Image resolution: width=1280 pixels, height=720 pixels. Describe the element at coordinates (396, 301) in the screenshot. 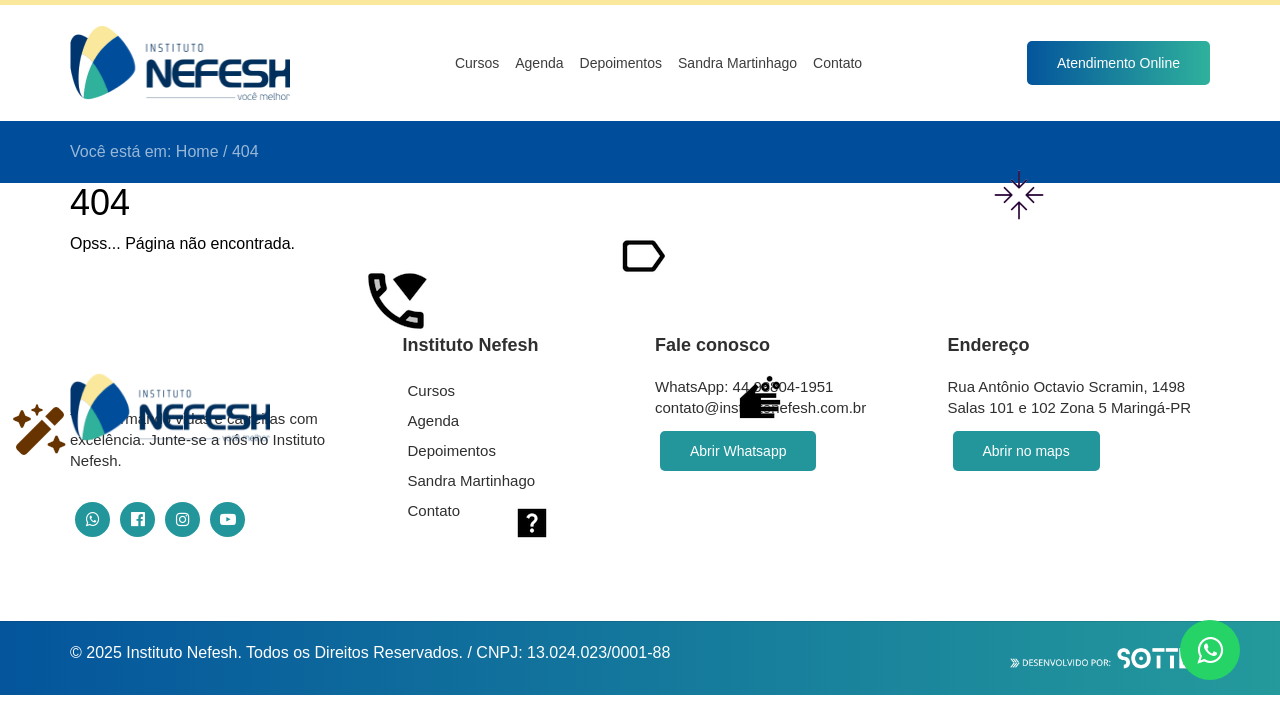

I see `enable wifi calling feature` at that location.